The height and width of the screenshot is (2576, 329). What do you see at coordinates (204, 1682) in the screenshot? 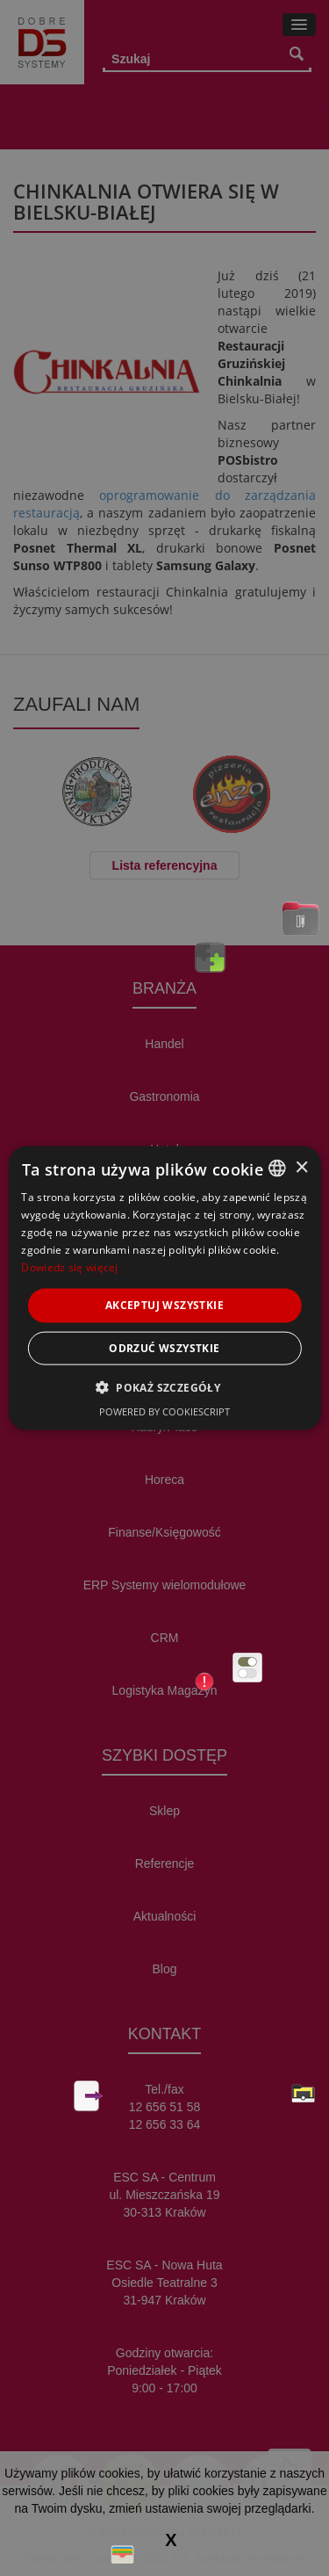
I see `indicates a warning or alert in a dialog` at bounding box center [204, 1682].